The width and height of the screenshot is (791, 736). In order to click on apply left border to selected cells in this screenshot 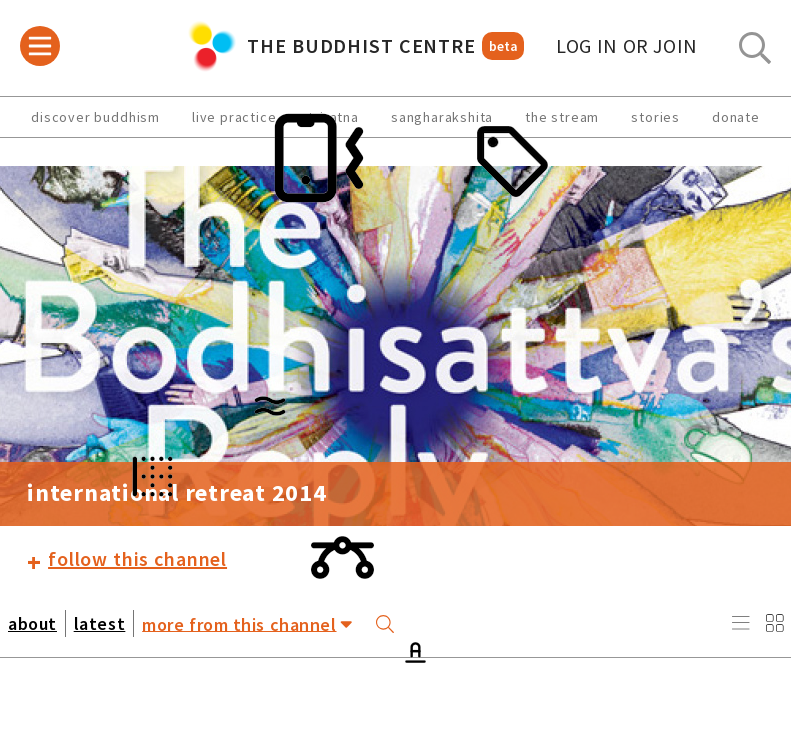, I will do `click(152, 476)`.